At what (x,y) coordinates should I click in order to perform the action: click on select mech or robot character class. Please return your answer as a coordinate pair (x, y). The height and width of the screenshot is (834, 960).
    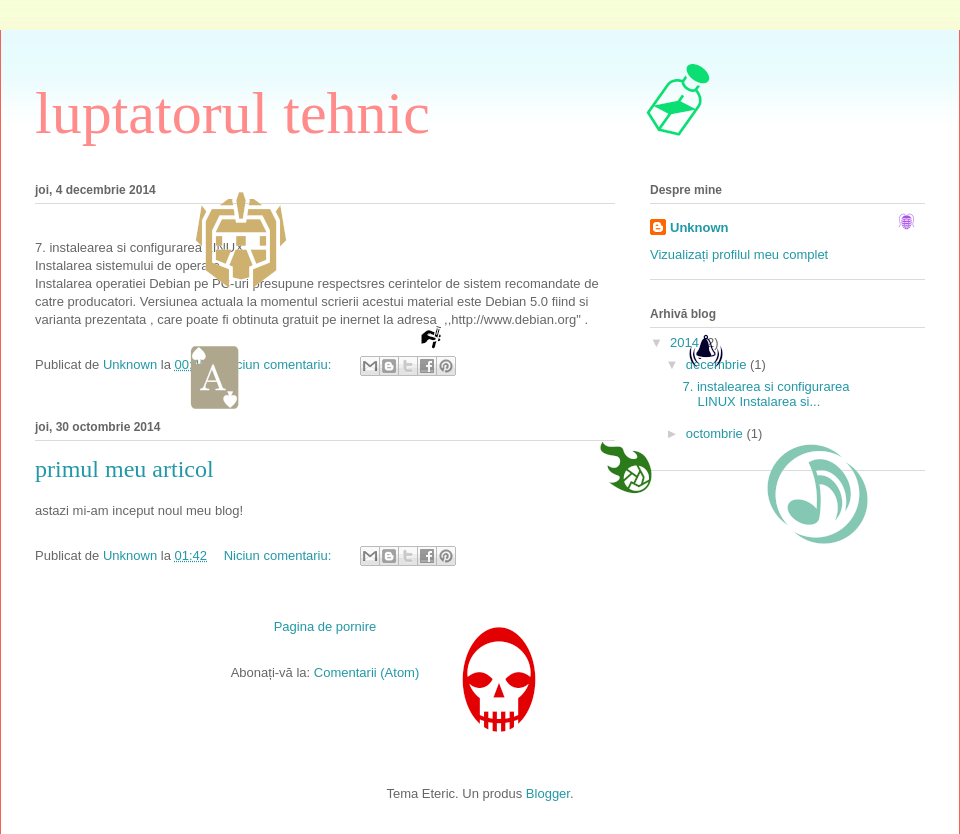
    Looking at the image, I should click on (241, 240).